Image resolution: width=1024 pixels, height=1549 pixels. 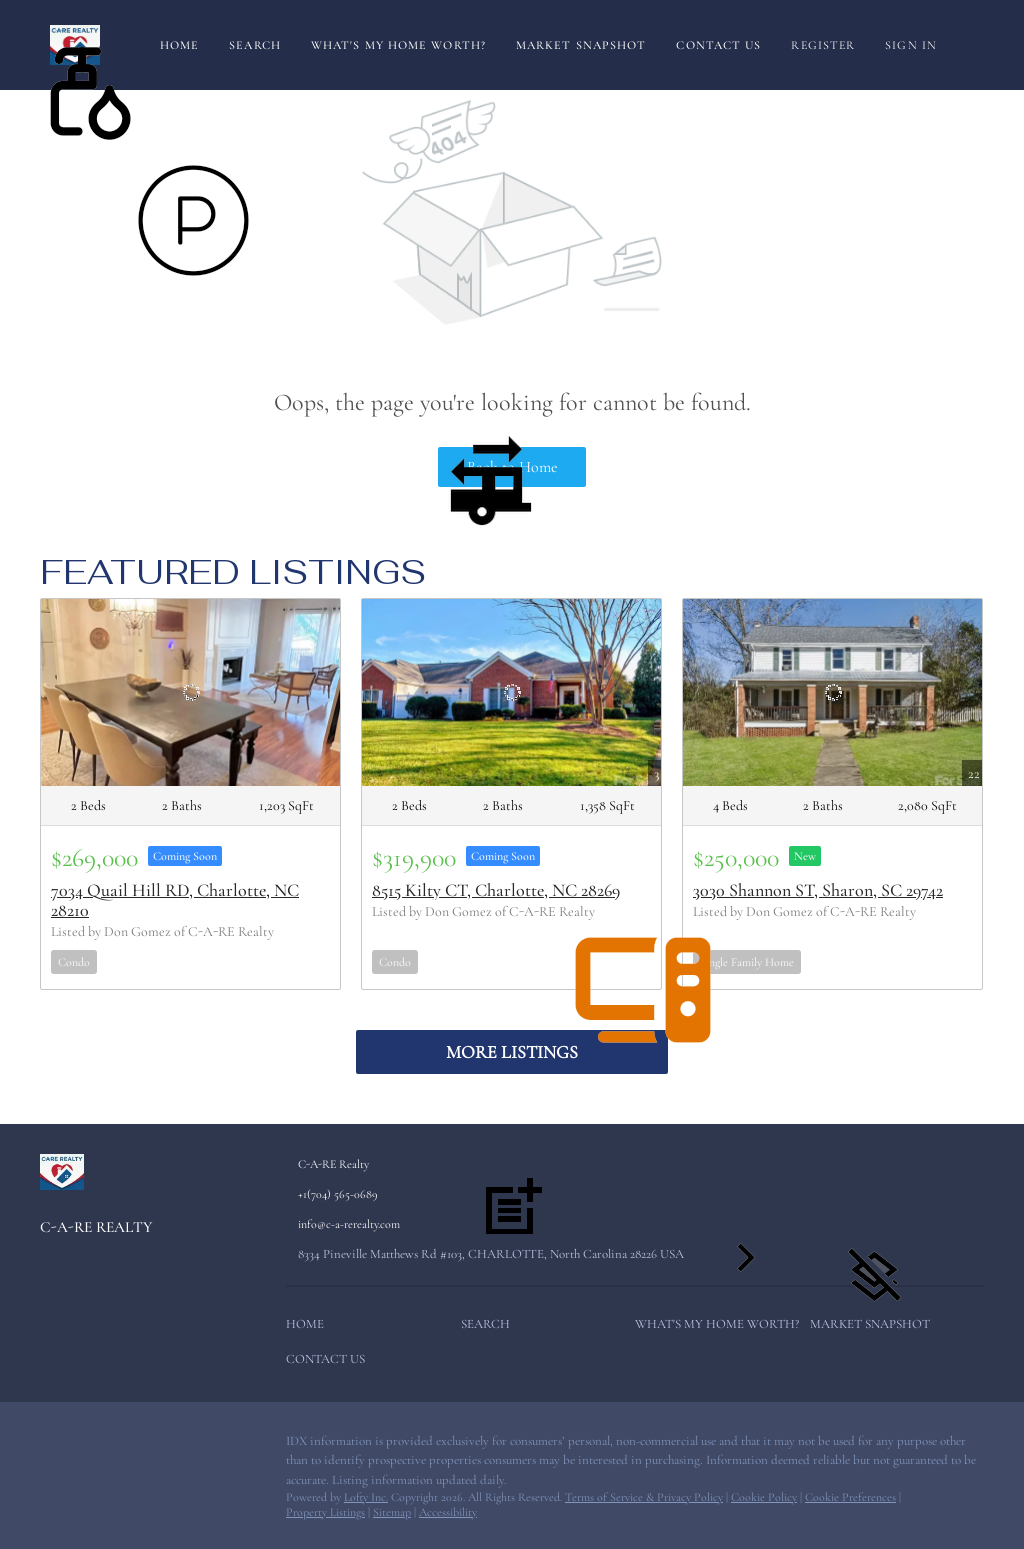 What do you see at coordinates (745, 1257) in the screenshot?
I see `navigate to the next item or page` at bounding box center [745, 1257].